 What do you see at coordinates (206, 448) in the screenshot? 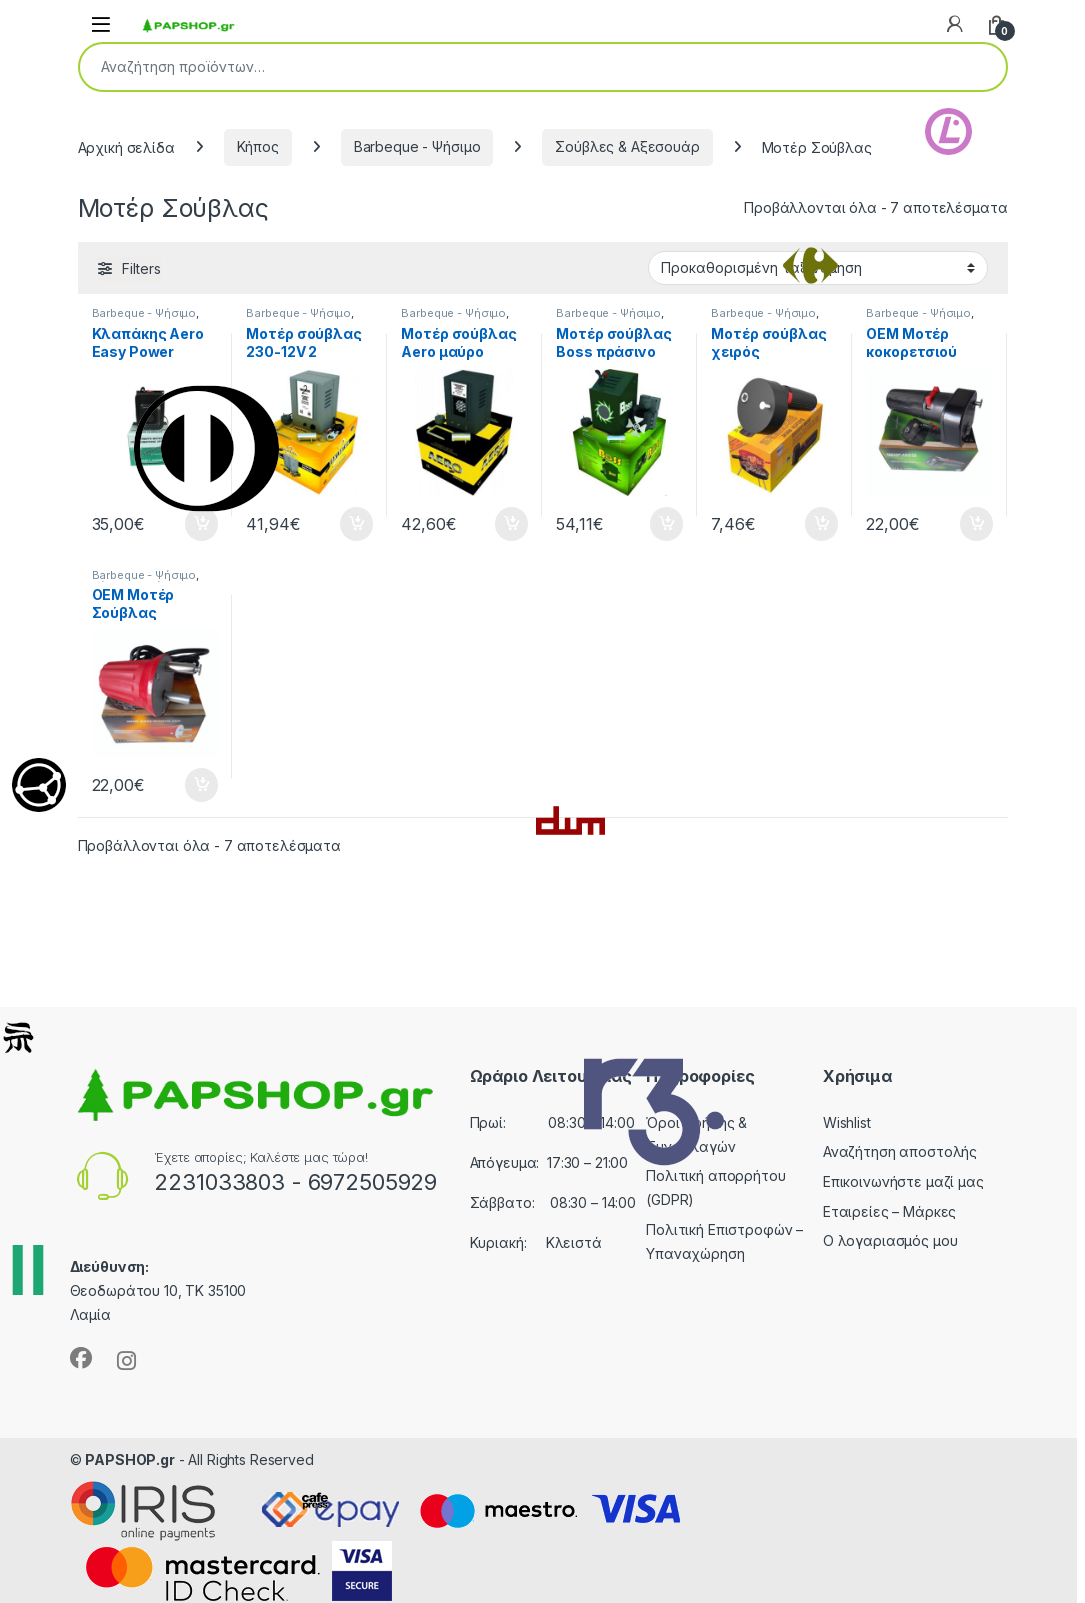
I see `pay with Diners Club credit card` at bounding box center [206, 448].